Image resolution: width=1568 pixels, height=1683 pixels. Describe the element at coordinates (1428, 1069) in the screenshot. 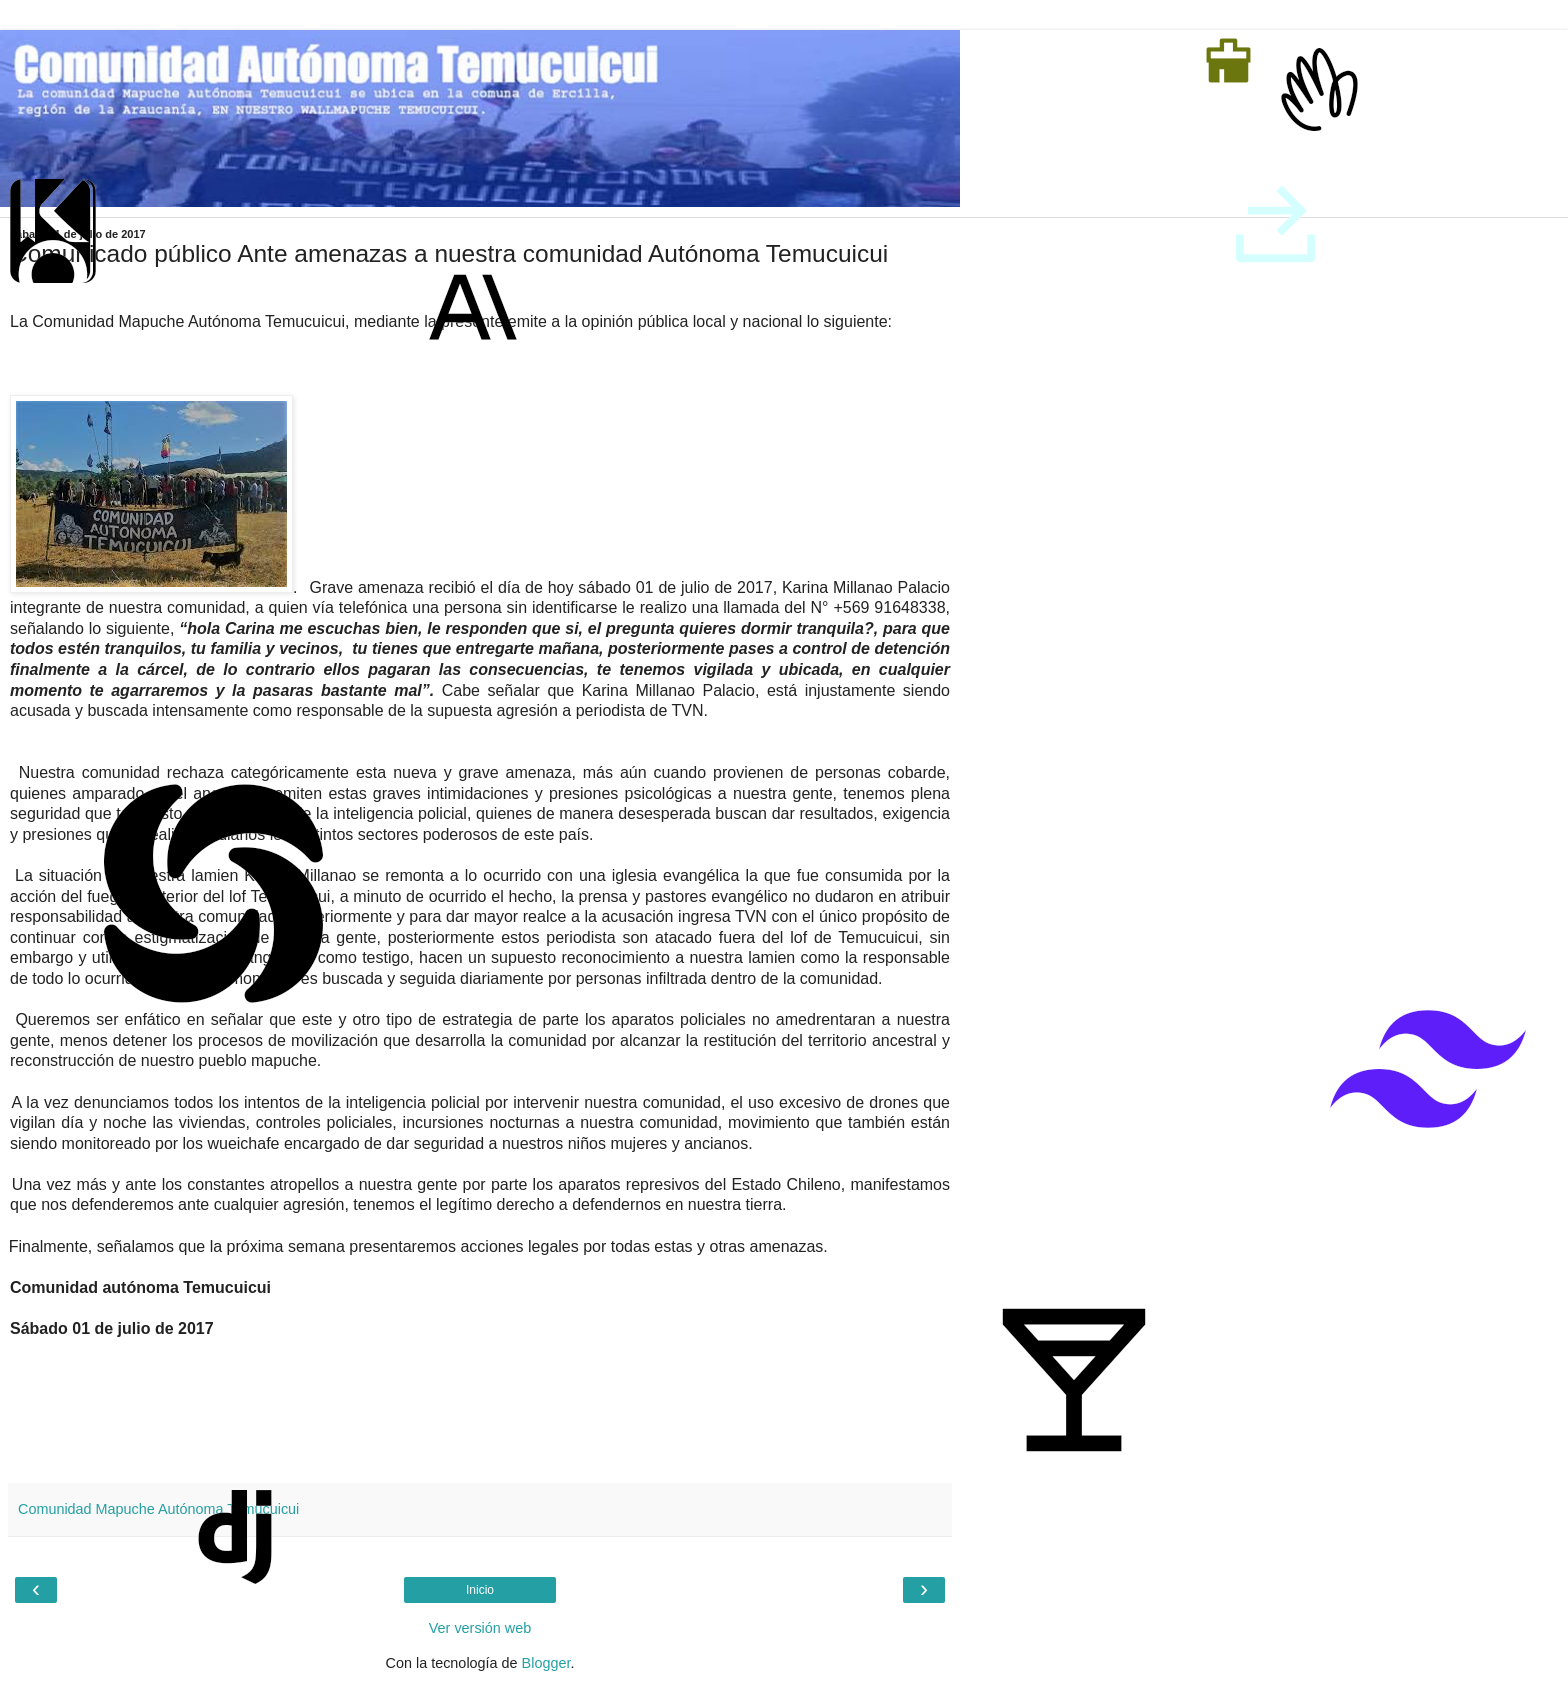

I see `tailwind css framework logo` at that location.